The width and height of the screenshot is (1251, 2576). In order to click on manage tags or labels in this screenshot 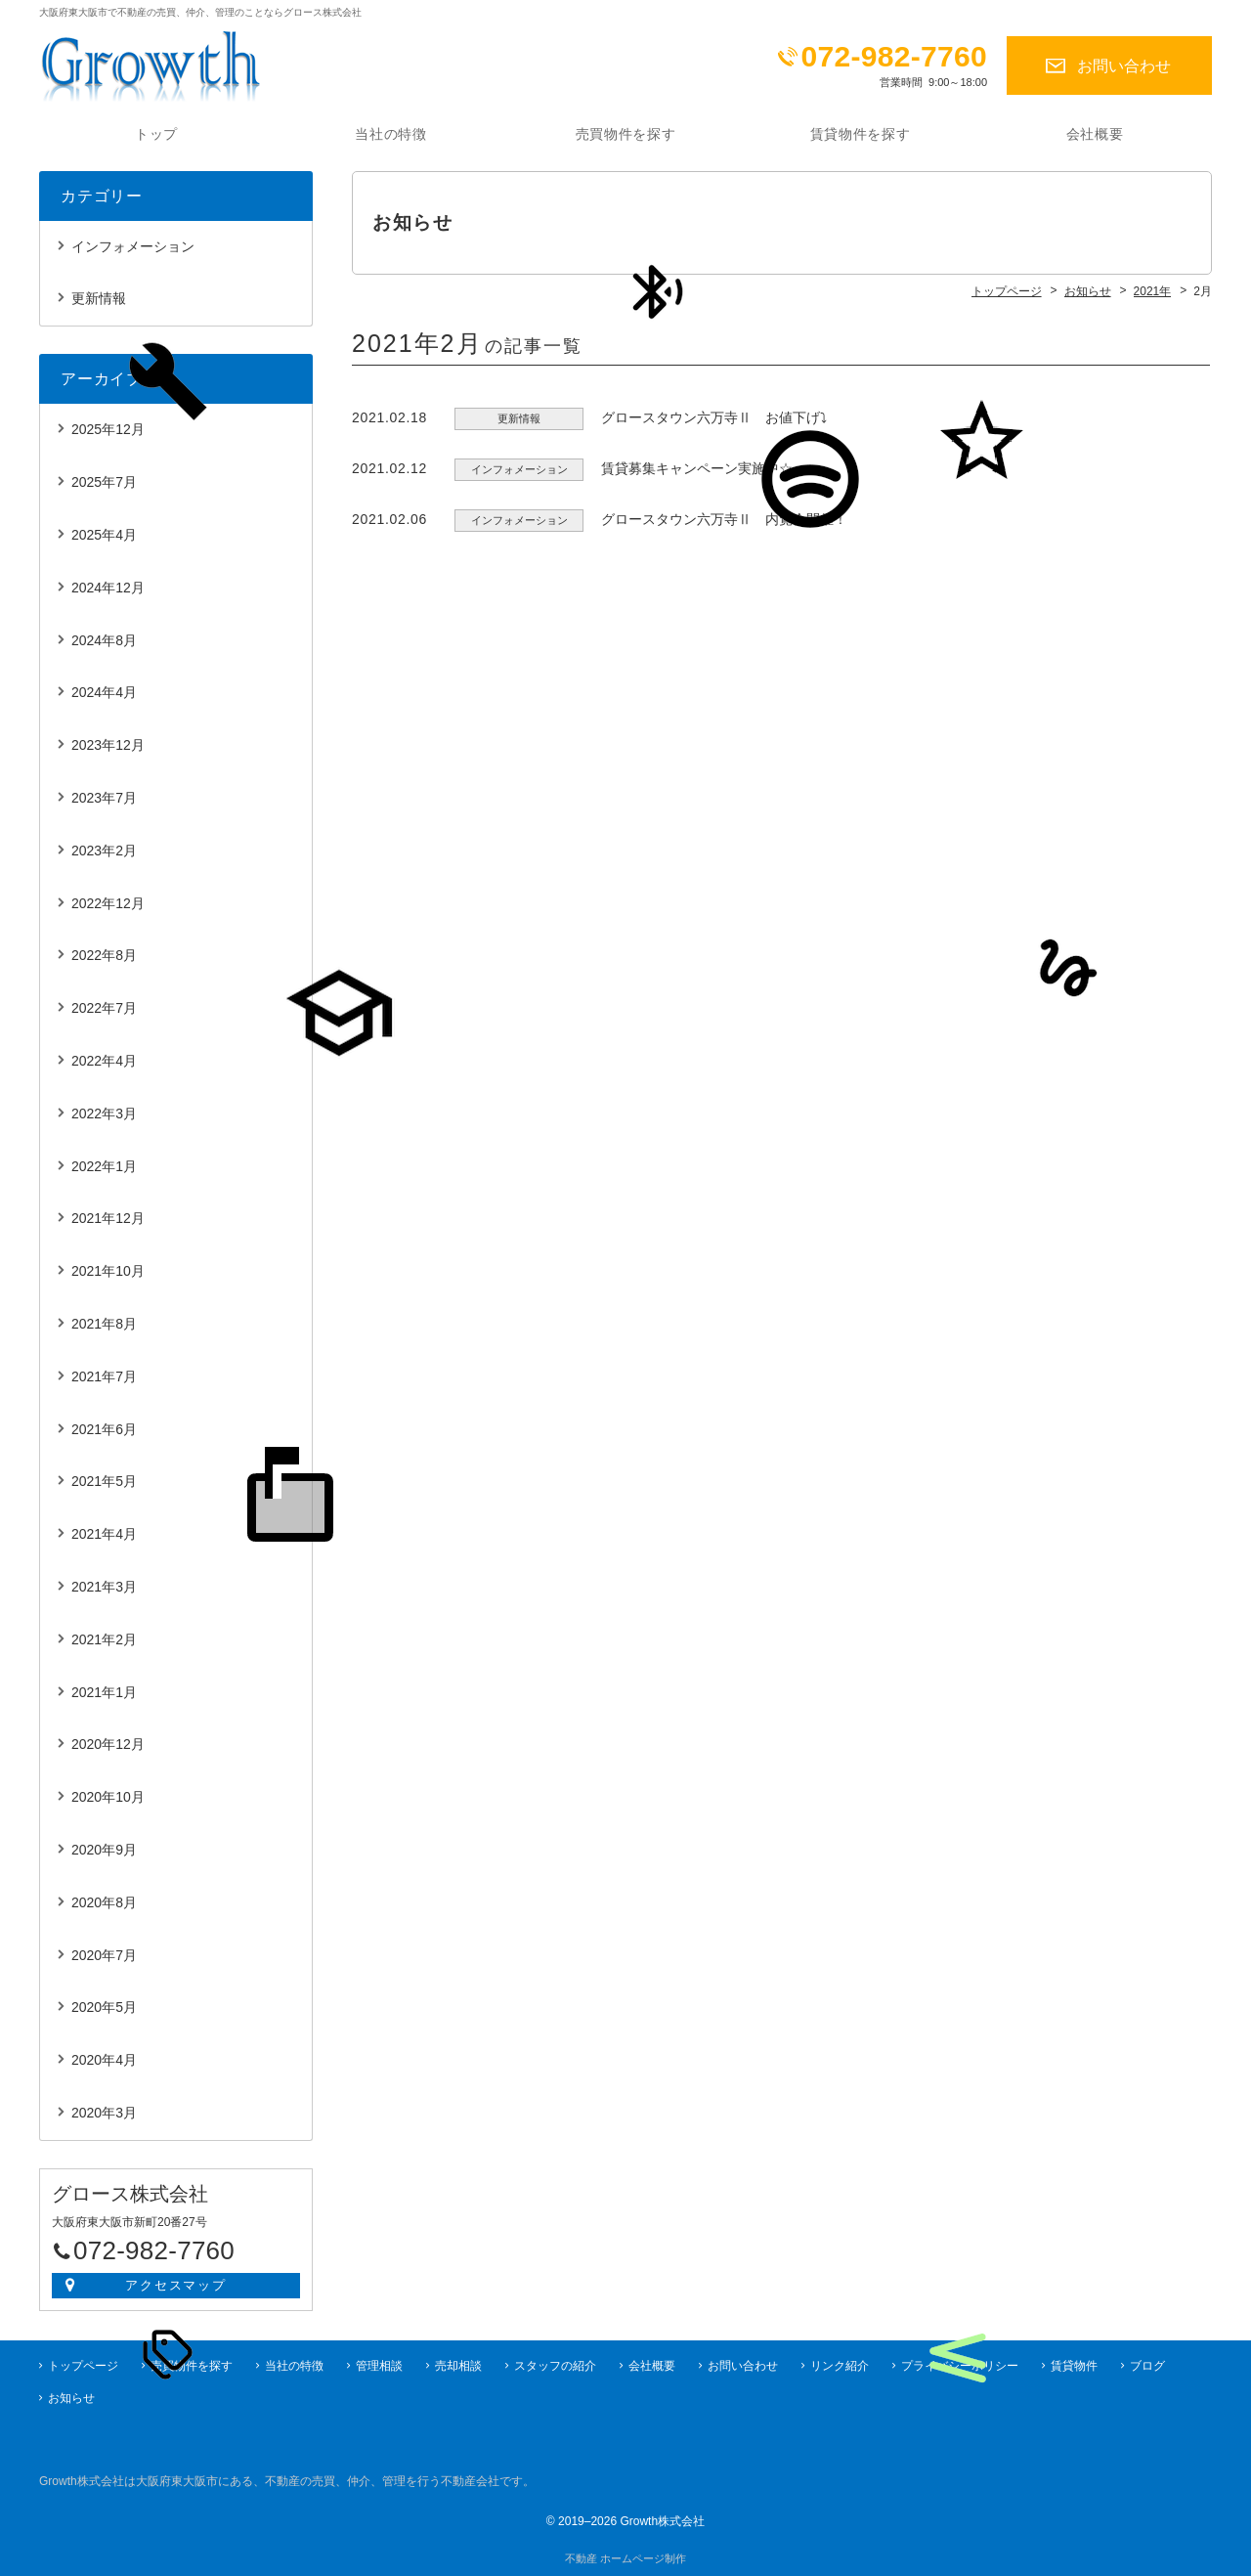, I will do `click(167, 2354)`.